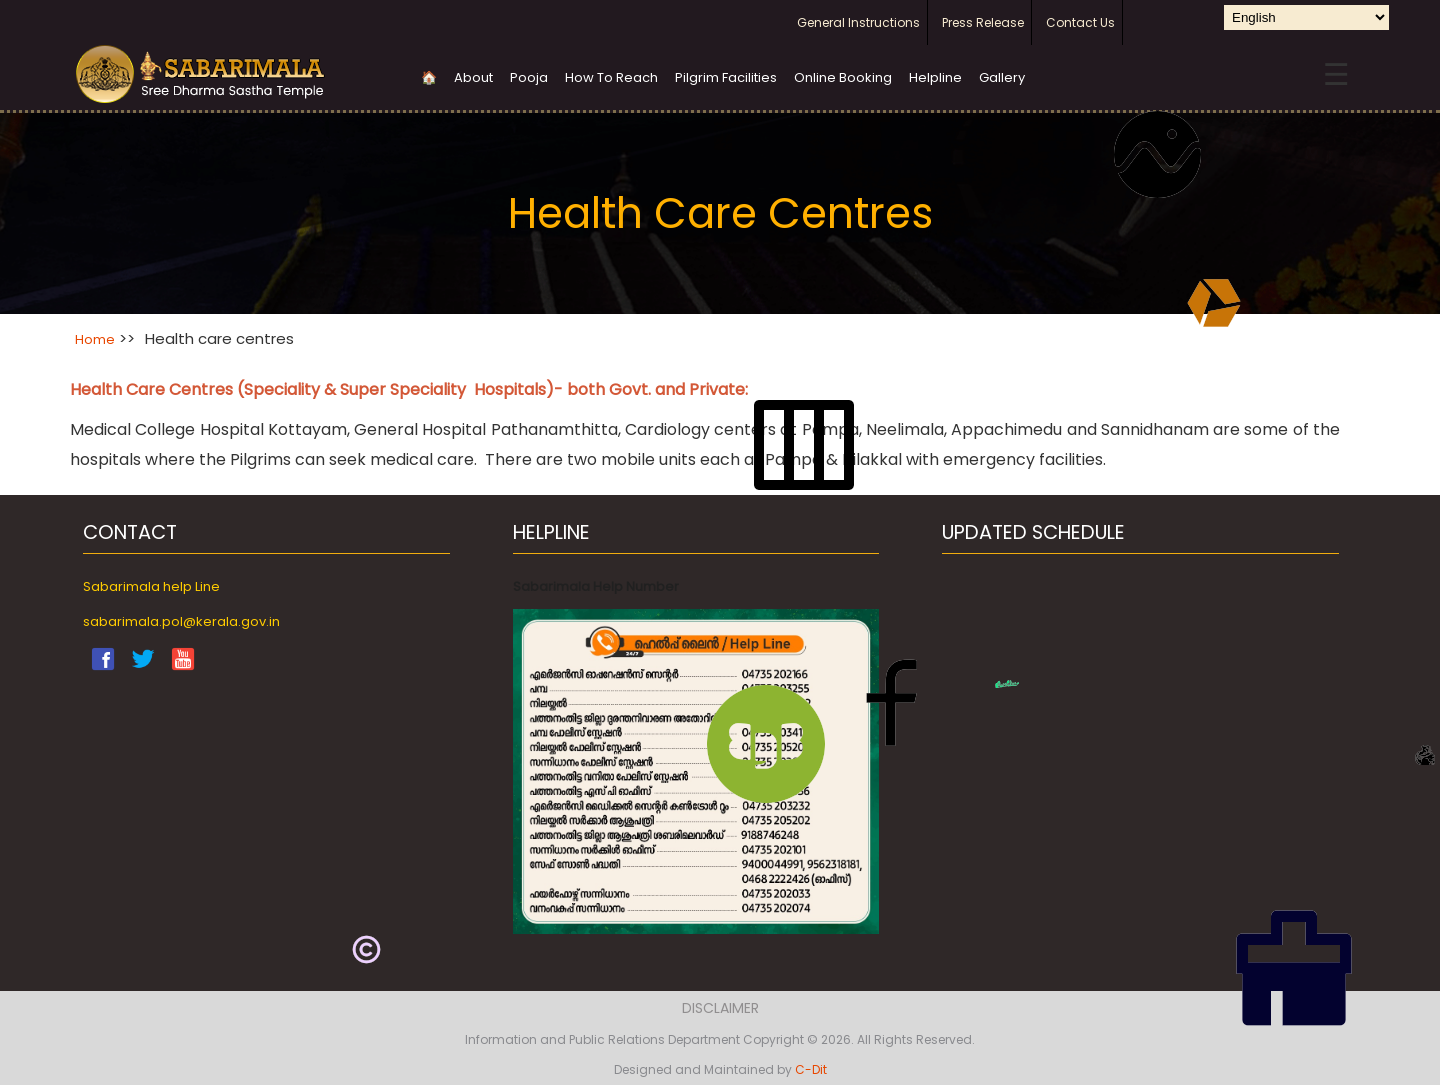  Describe the element at coordinates (1157, 154) in the screenshot. I see `cesium platform logo` at that location.